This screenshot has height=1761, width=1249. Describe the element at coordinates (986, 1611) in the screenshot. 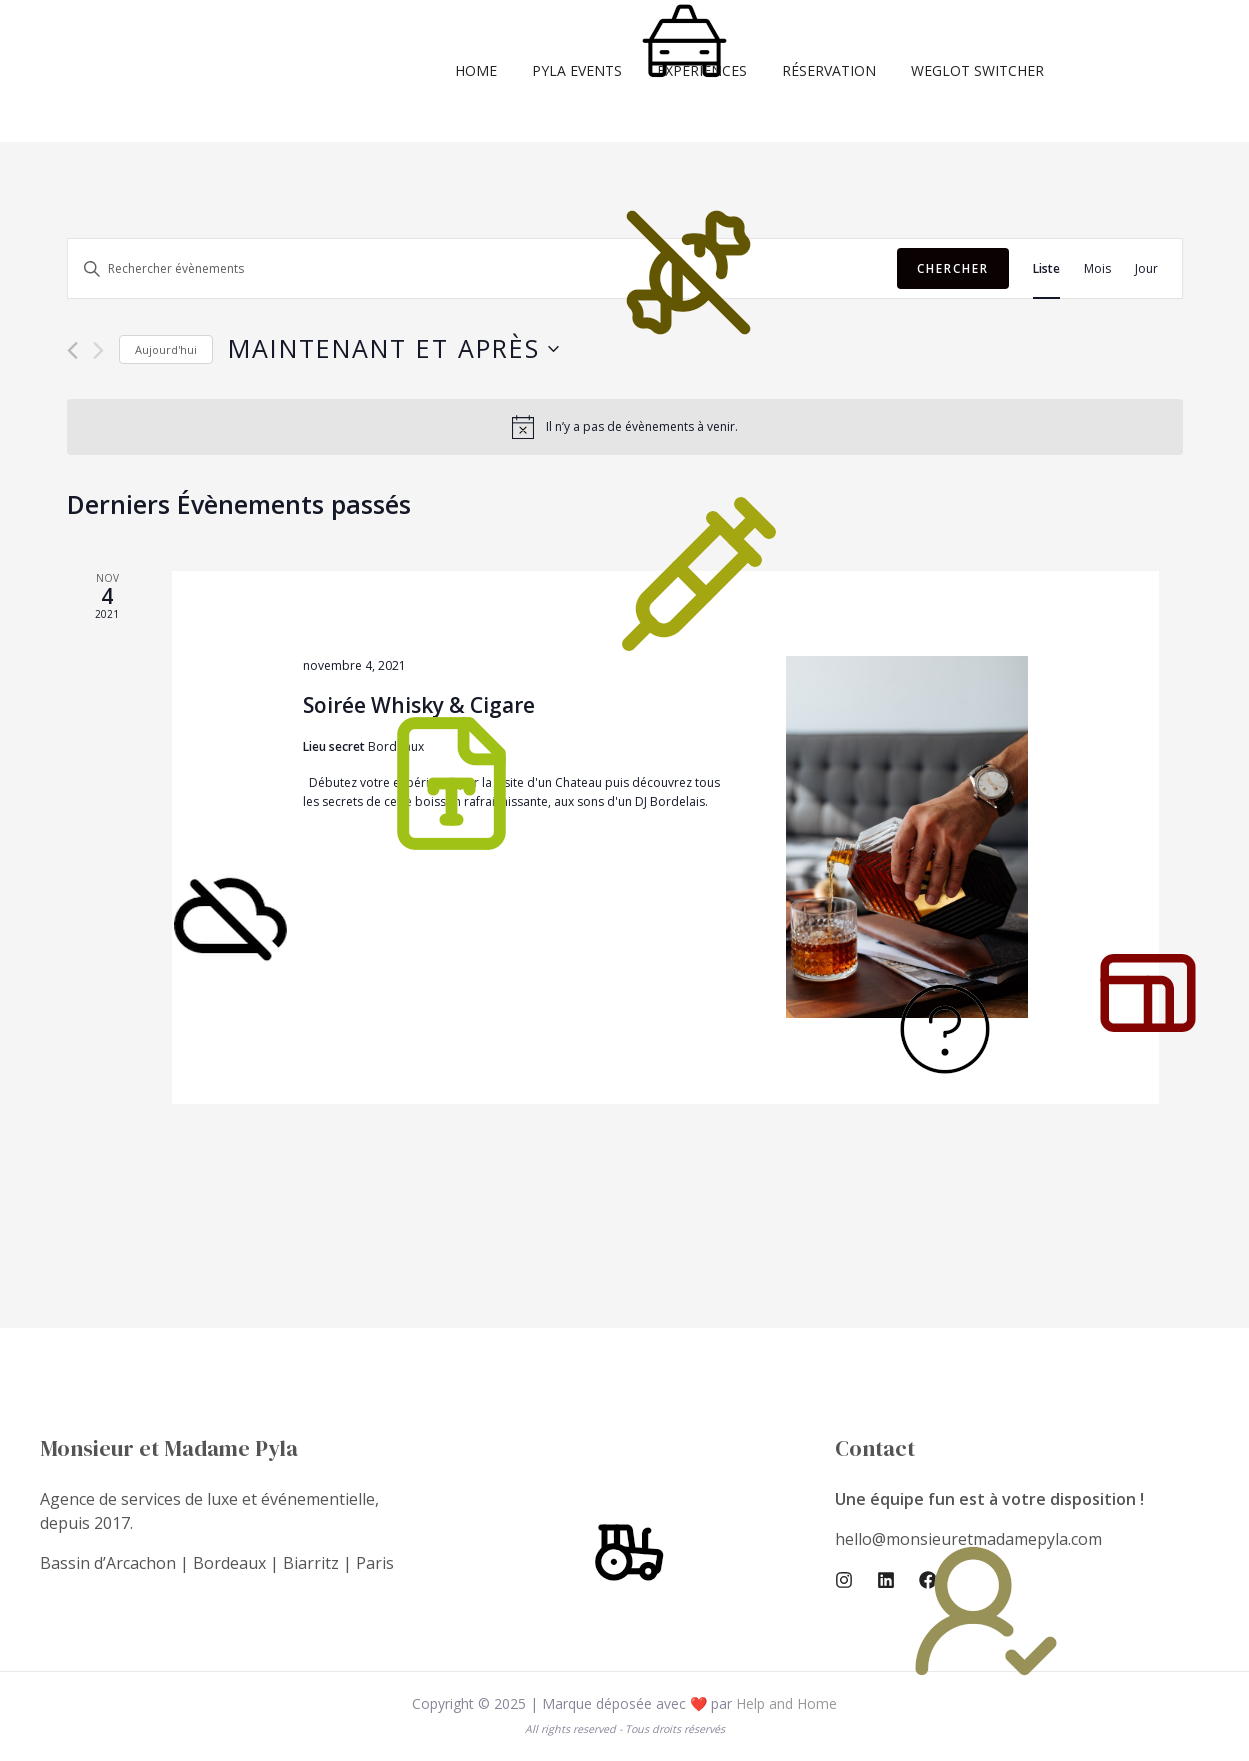

I see `verify or approve a user account` at that location.